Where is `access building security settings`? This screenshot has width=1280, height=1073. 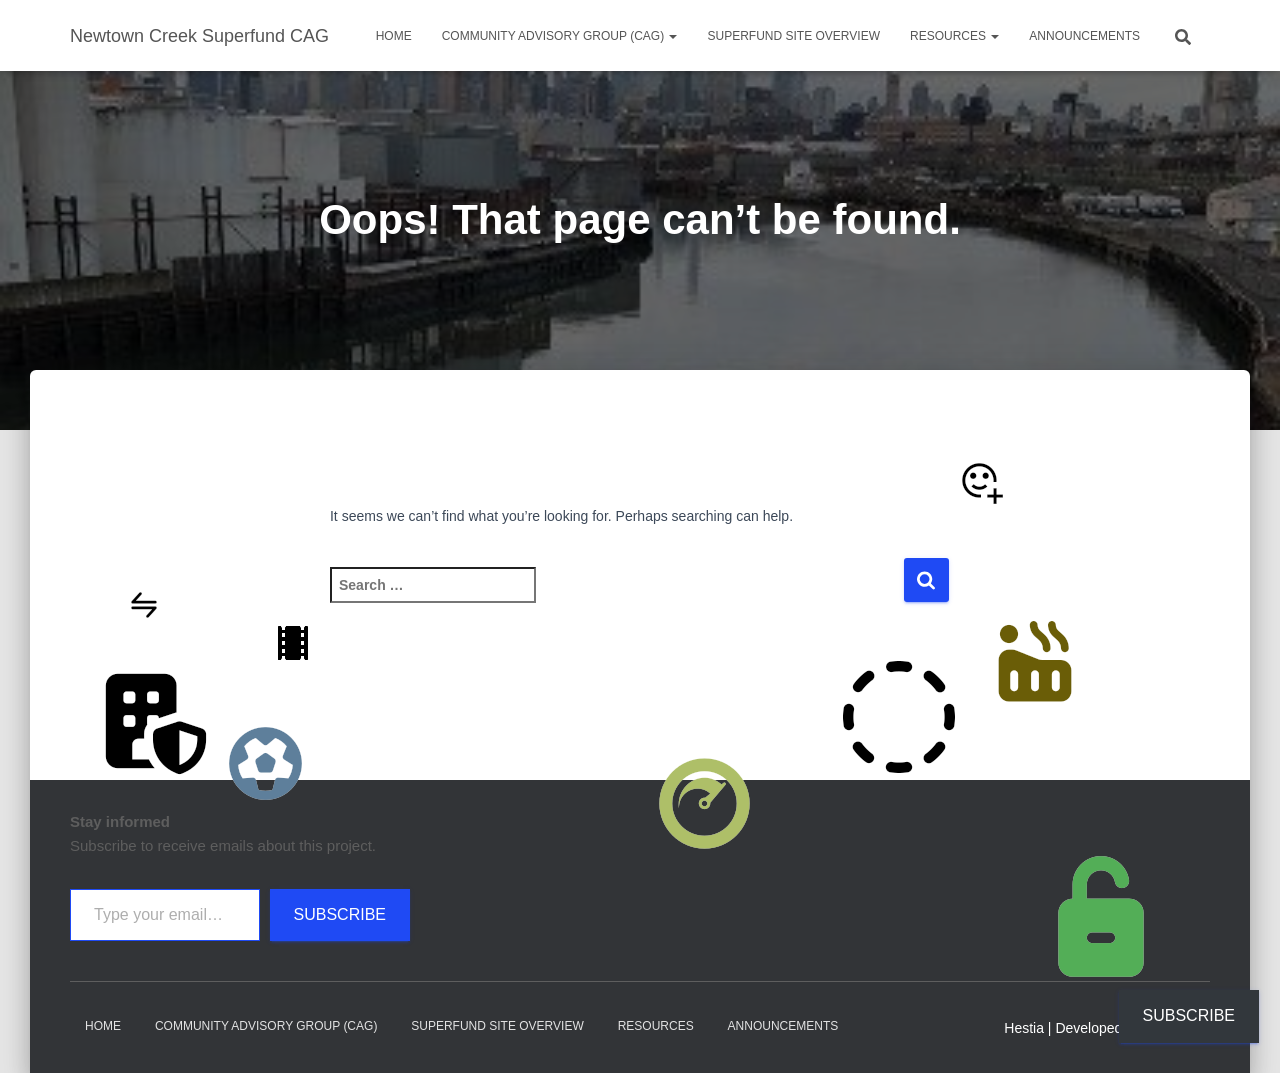 access building security settings is located at coordinates (153, 721).